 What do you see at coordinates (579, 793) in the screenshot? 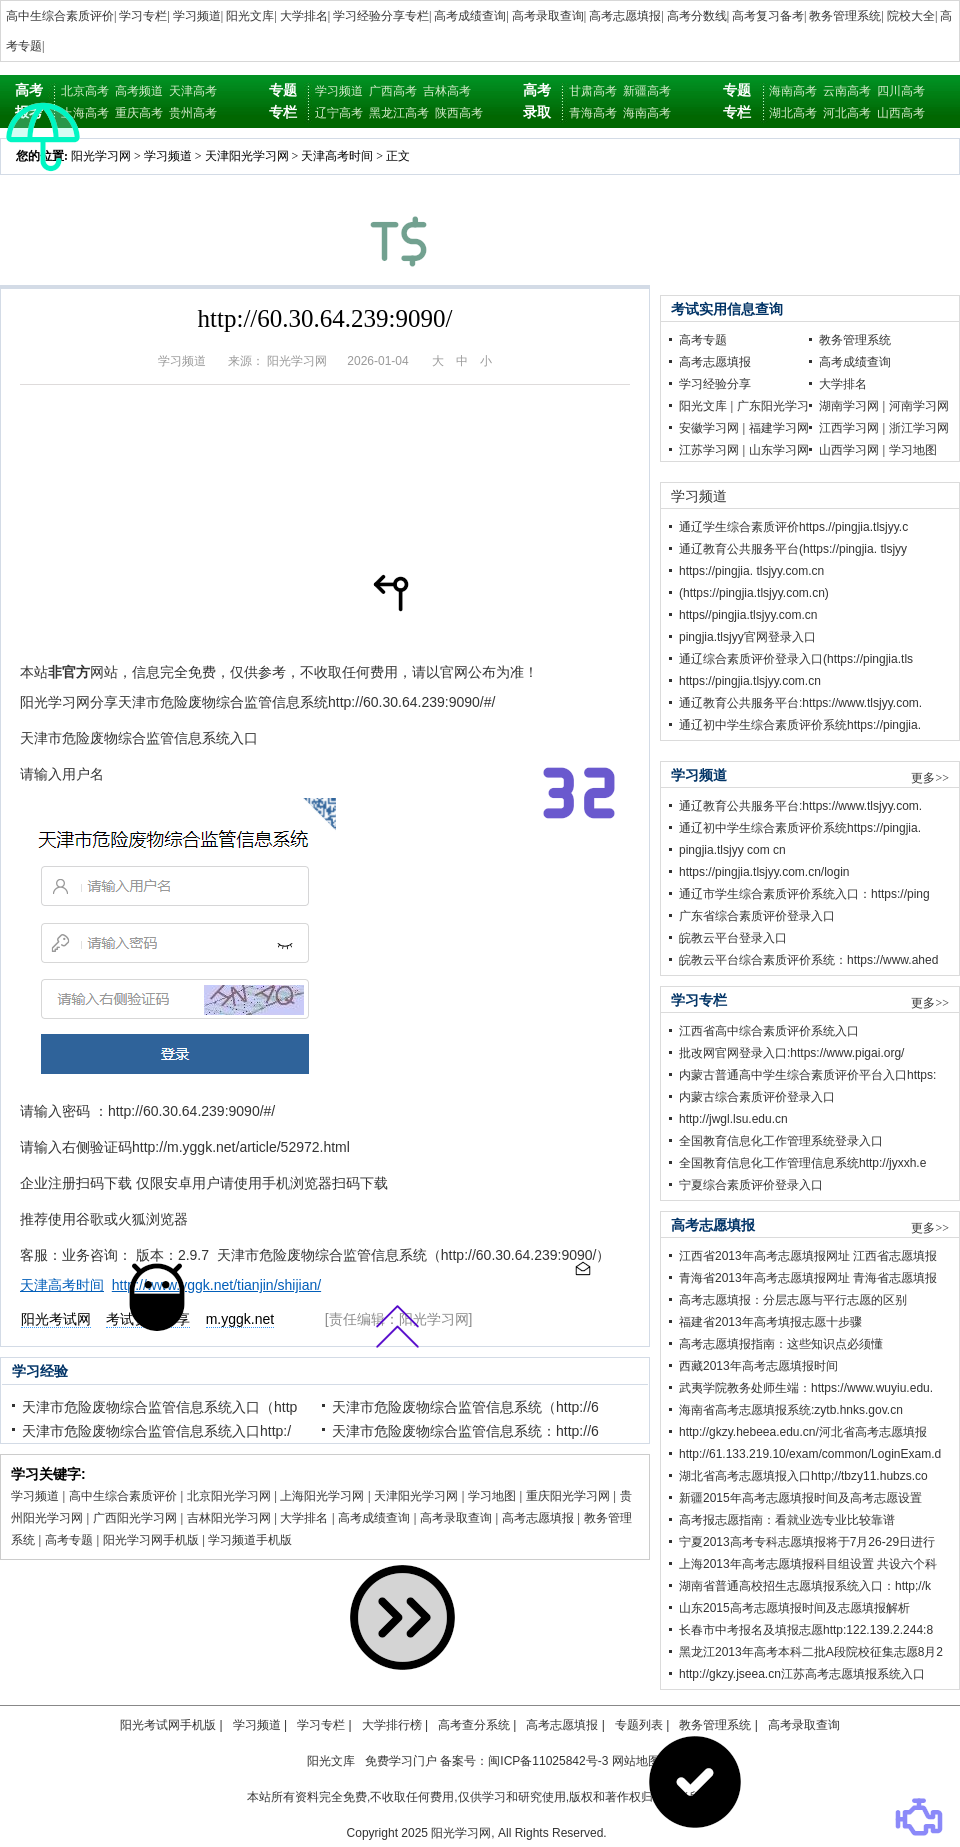
I see `indicates item number or position 32 in a list` at bounding box center [579, 793].